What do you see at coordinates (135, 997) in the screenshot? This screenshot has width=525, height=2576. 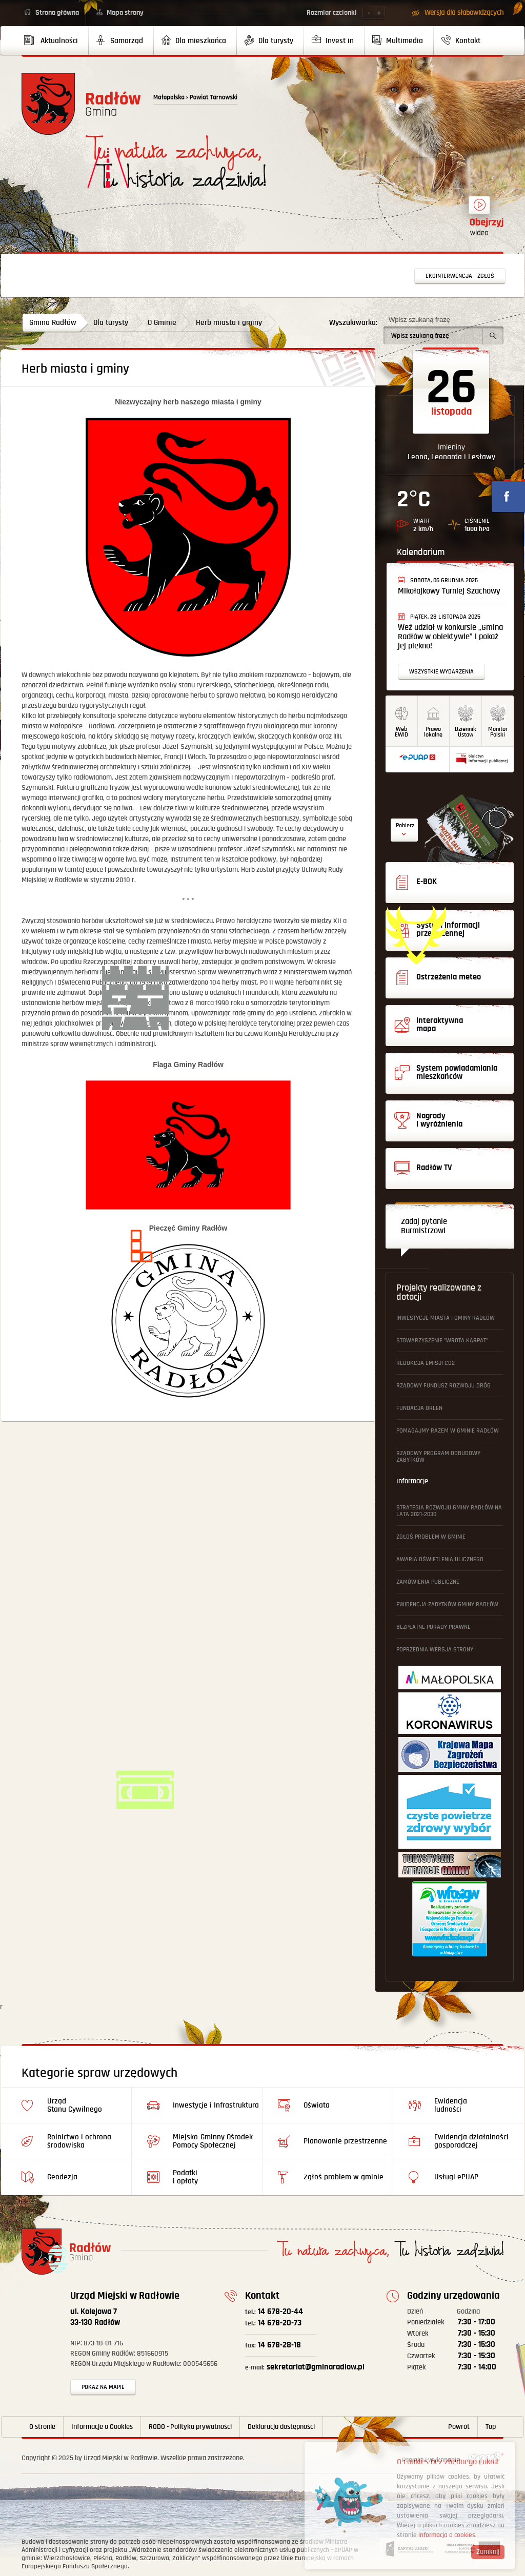 I see `build or upgrade defensive fortifications` at bounding box center [135, 997].